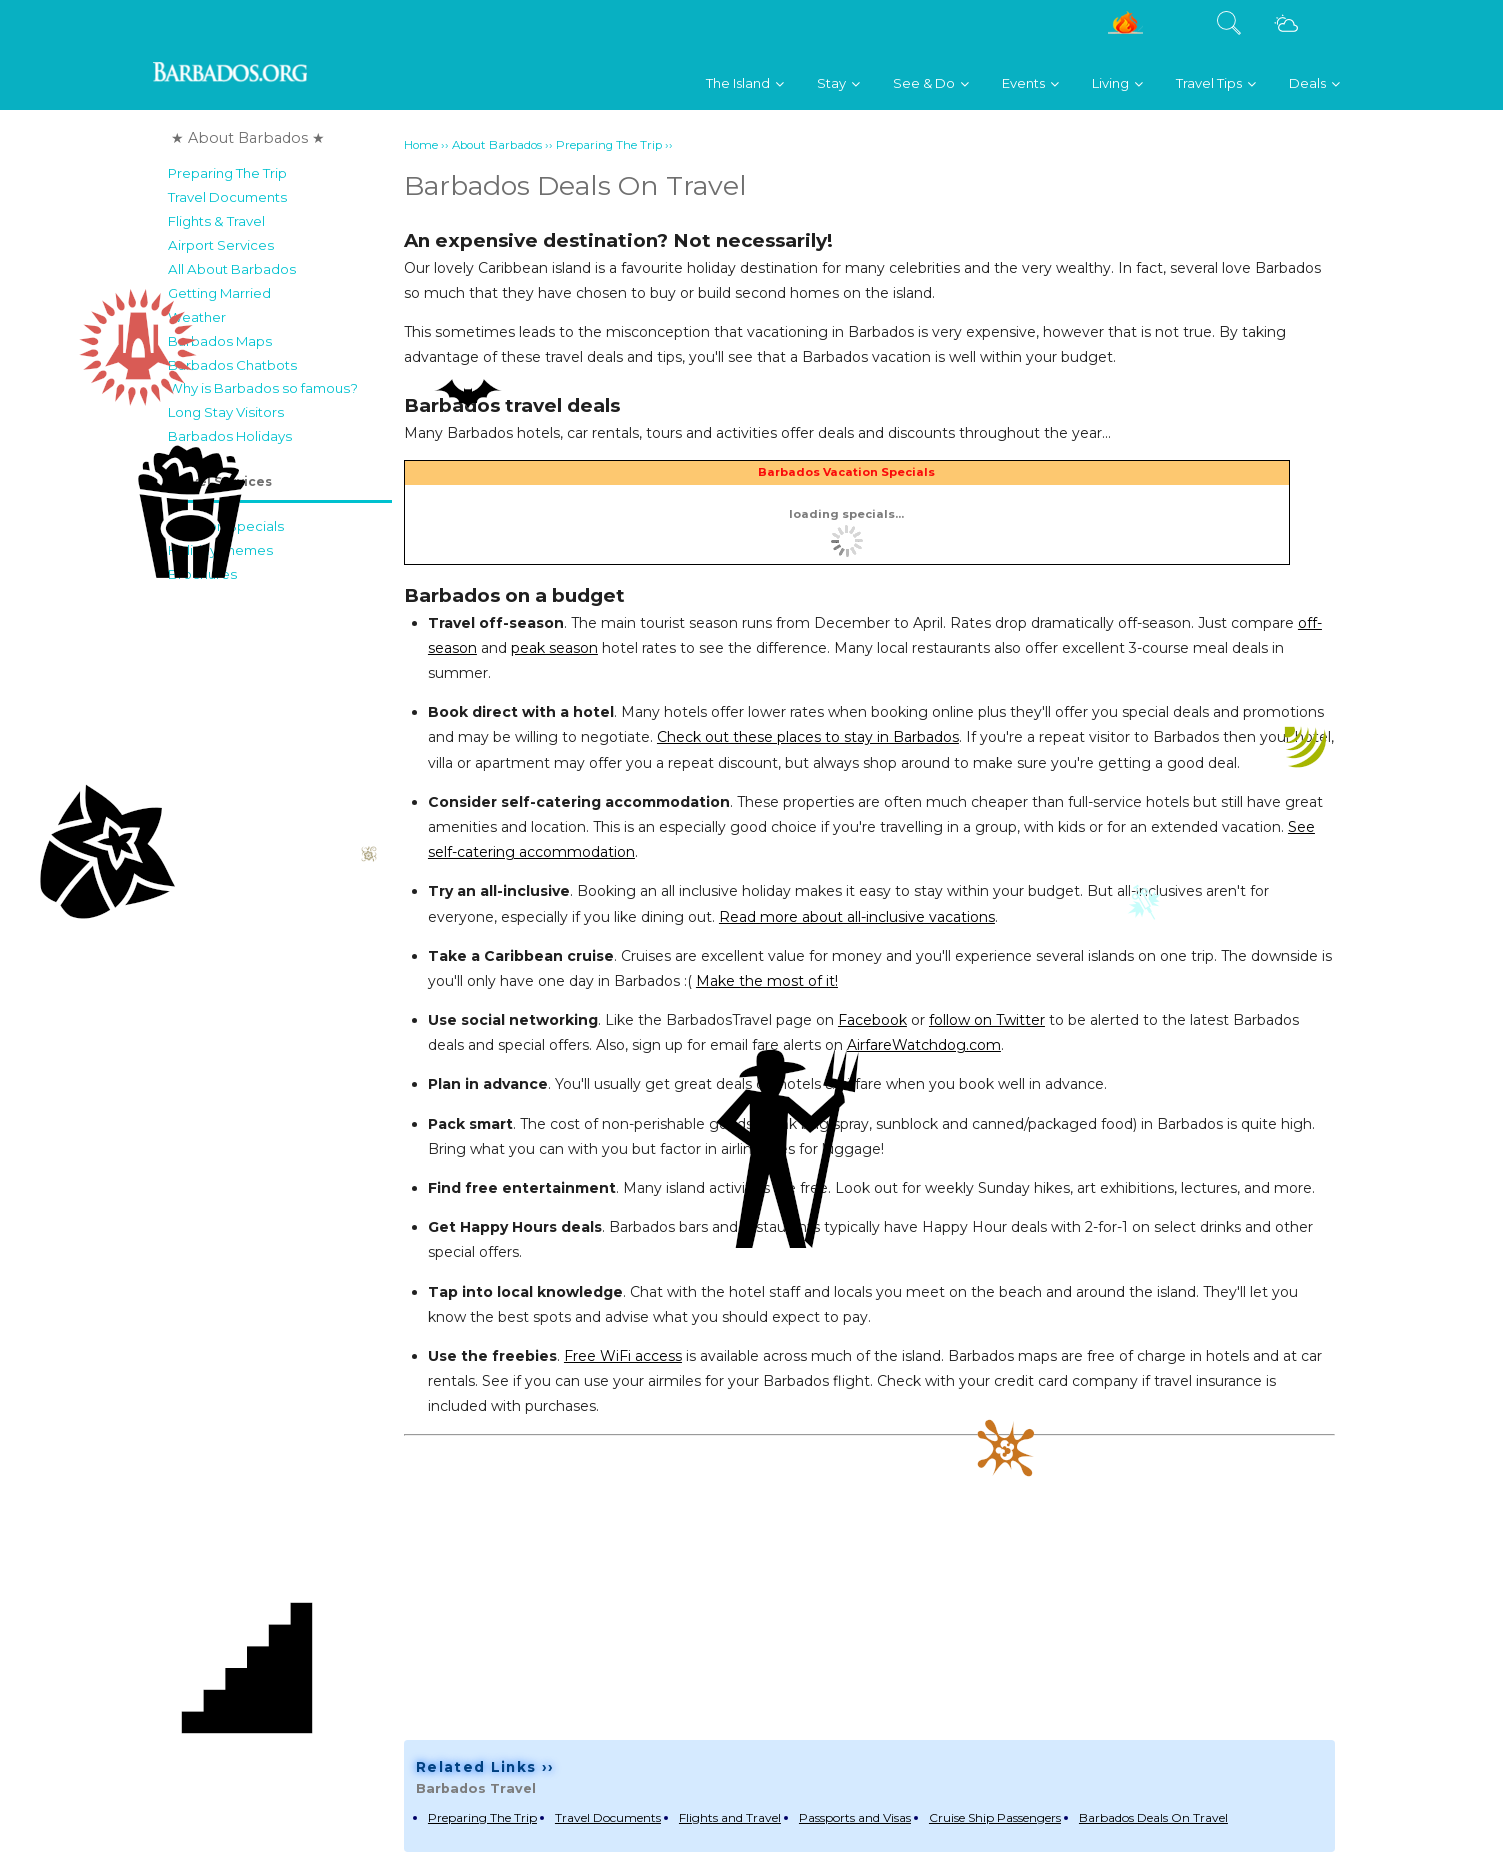 The width and height of the screenshot is (1503, 1852). I want to click on star fruit or carambola item in a game inventory, so click(106, 853).